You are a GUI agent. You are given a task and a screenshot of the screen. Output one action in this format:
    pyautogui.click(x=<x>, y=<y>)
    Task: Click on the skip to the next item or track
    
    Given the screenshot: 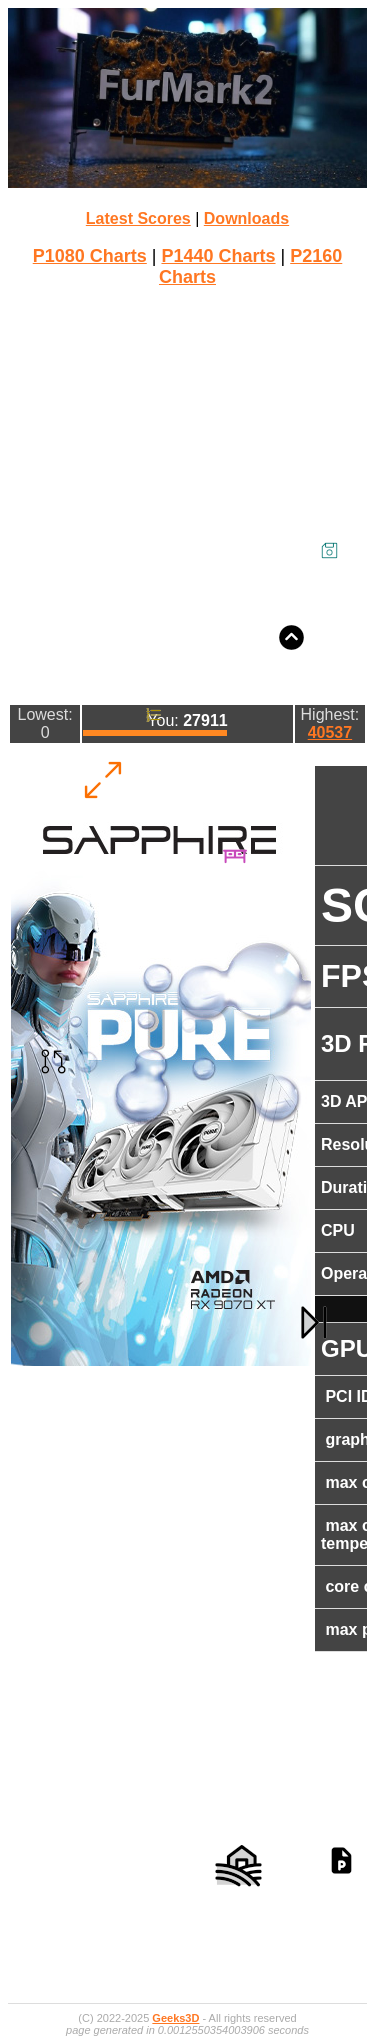 What is the action you would take?
    pyautogui.click(x=314, y=1322)
    